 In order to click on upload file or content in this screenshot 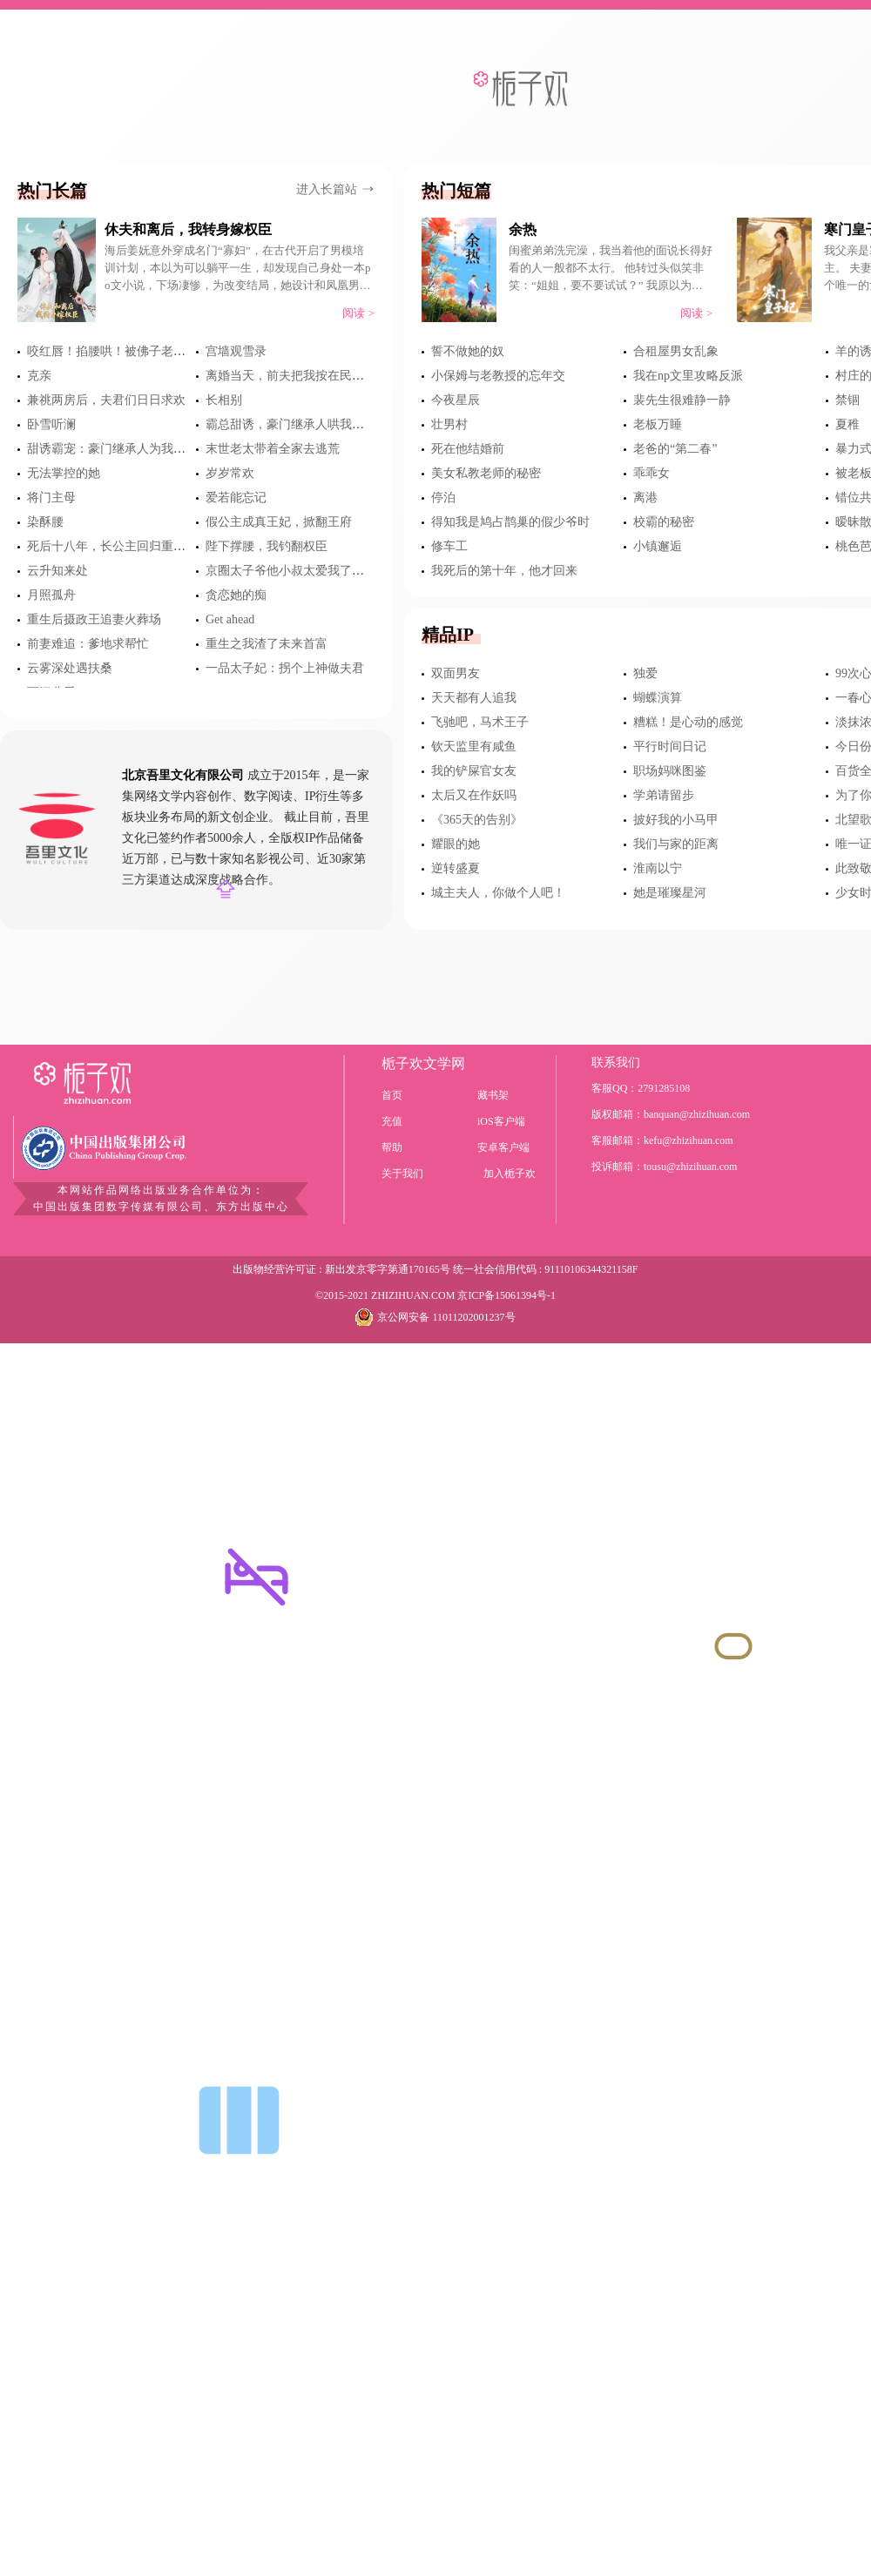, I will do `click(226, 890)`.